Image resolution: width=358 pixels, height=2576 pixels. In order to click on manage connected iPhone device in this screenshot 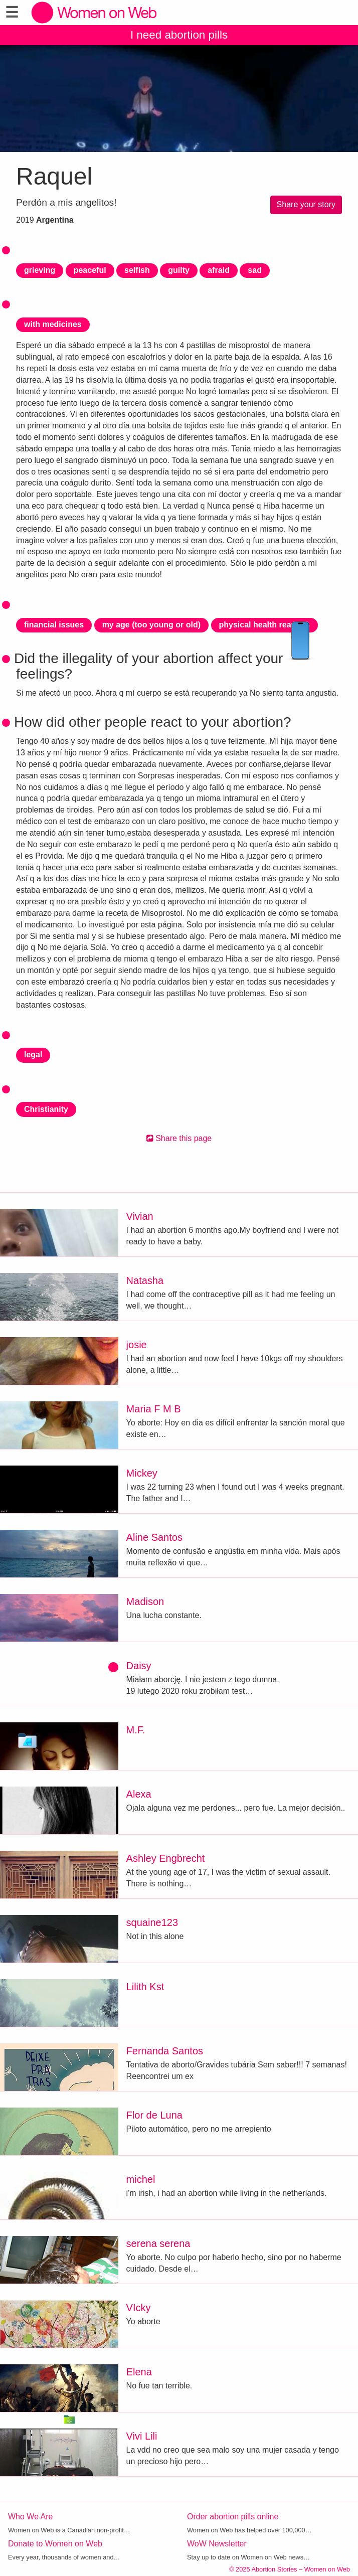, I will do `click(300, 641)`.